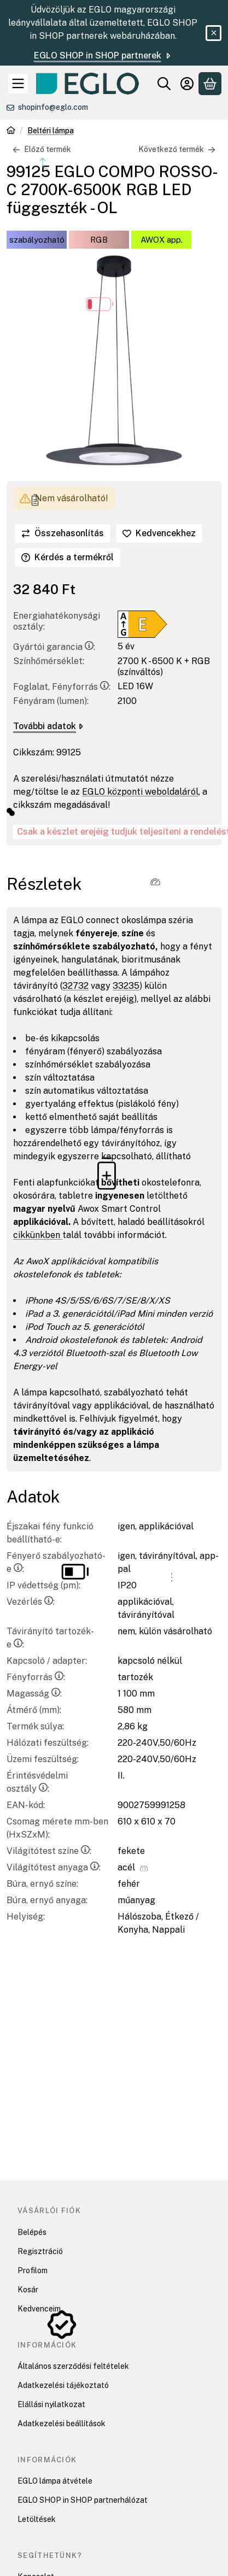 This screenshot has height=2576, width=228. I want to click on view speed or performance metrics, so click(155, 882).